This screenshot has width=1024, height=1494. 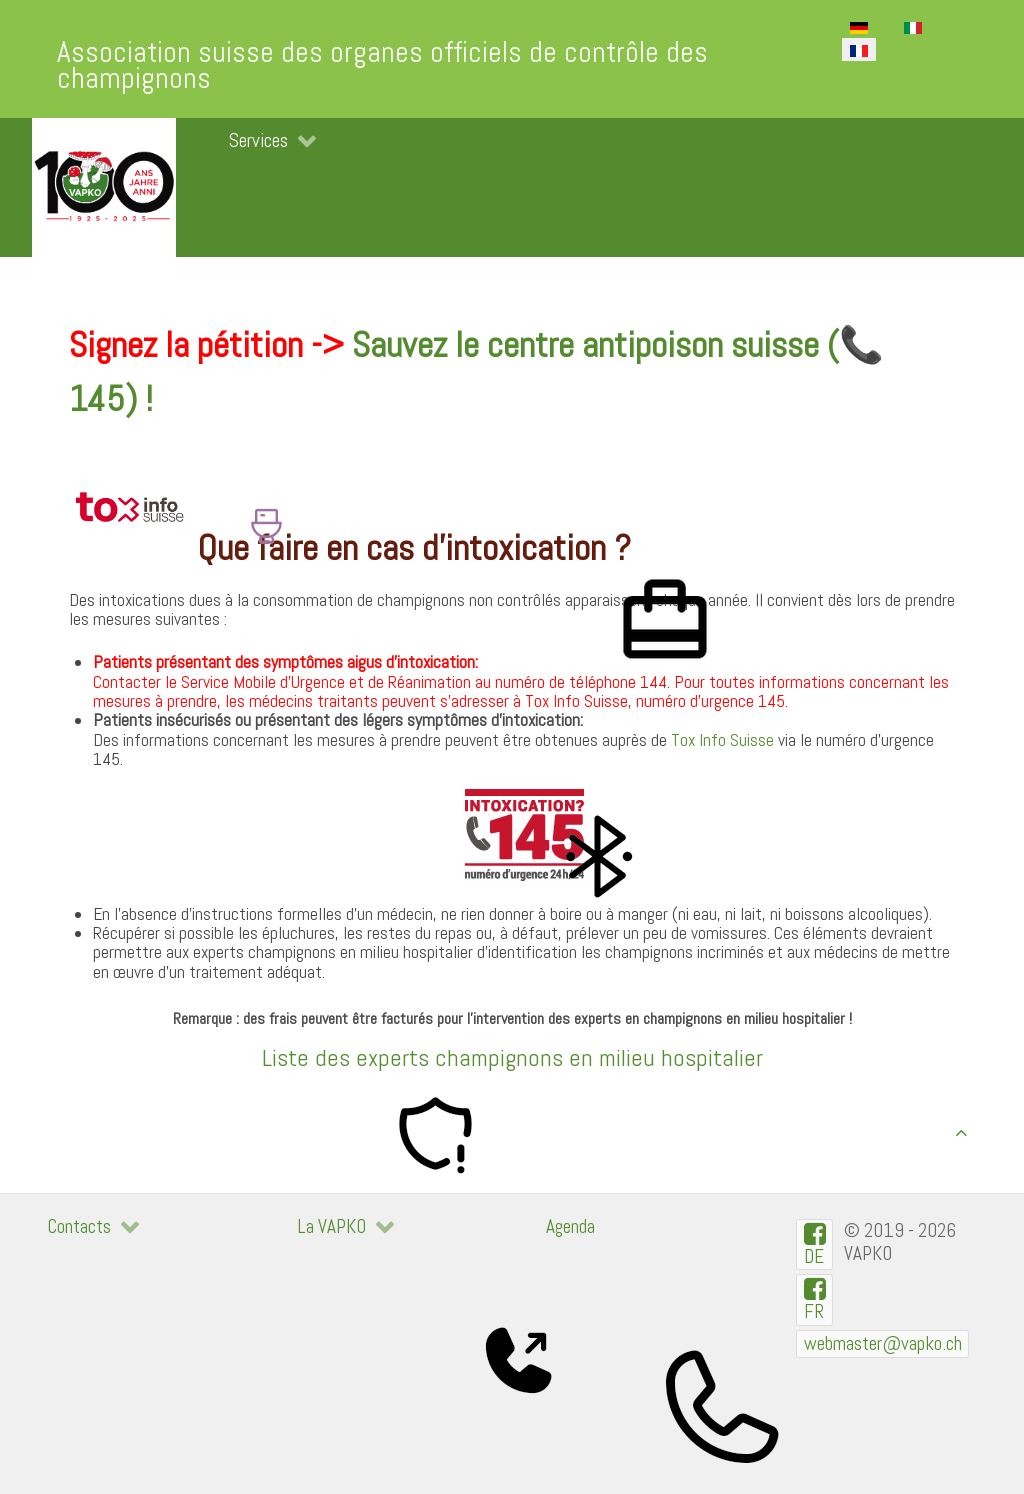 I want to click on security warning or alert detected, so click(x=435, y=1133).